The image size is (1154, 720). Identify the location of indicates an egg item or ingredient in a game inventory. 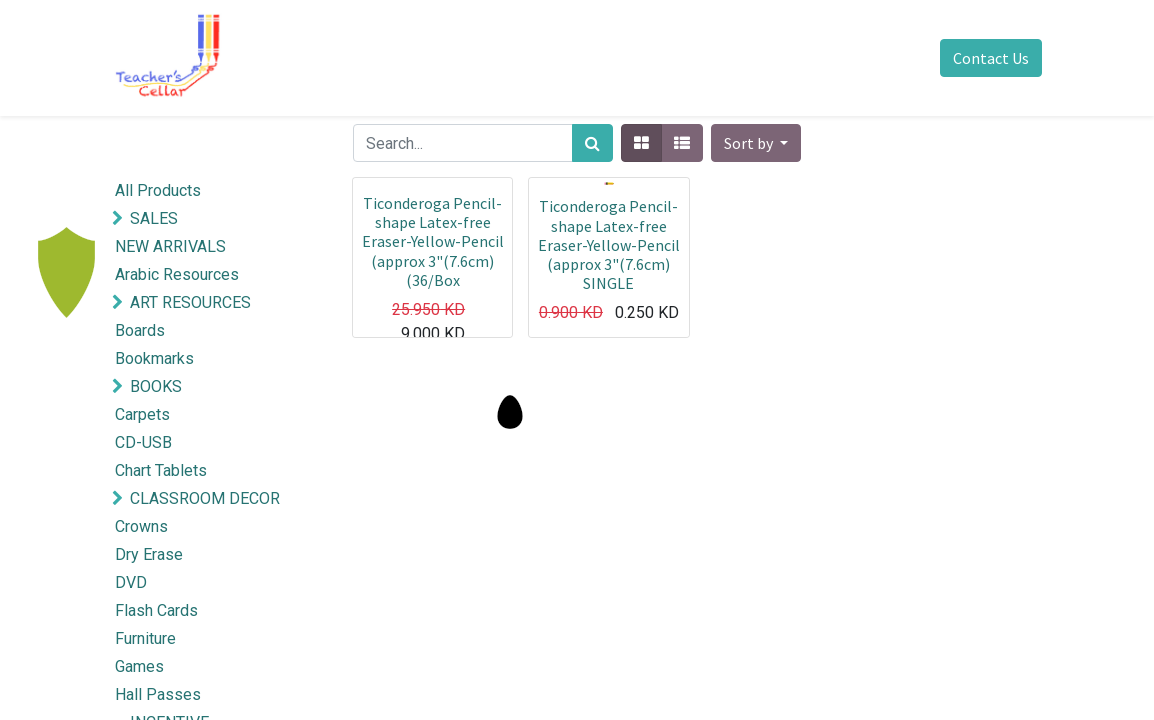
(510, 412).